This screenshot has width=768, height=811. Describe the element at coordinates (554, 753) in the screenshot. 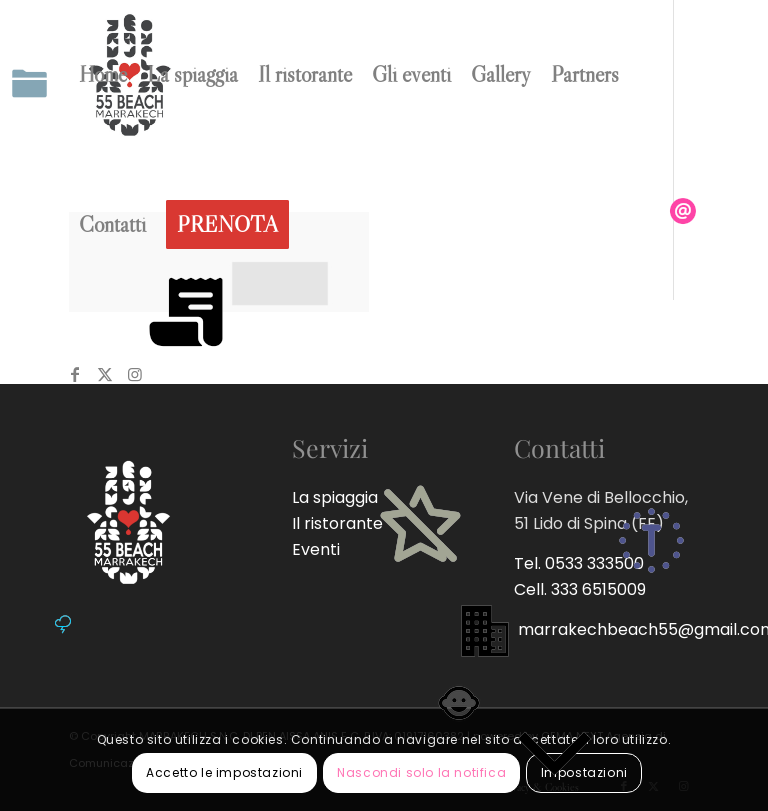

I see `expand a dropdown menu or section` at that location.